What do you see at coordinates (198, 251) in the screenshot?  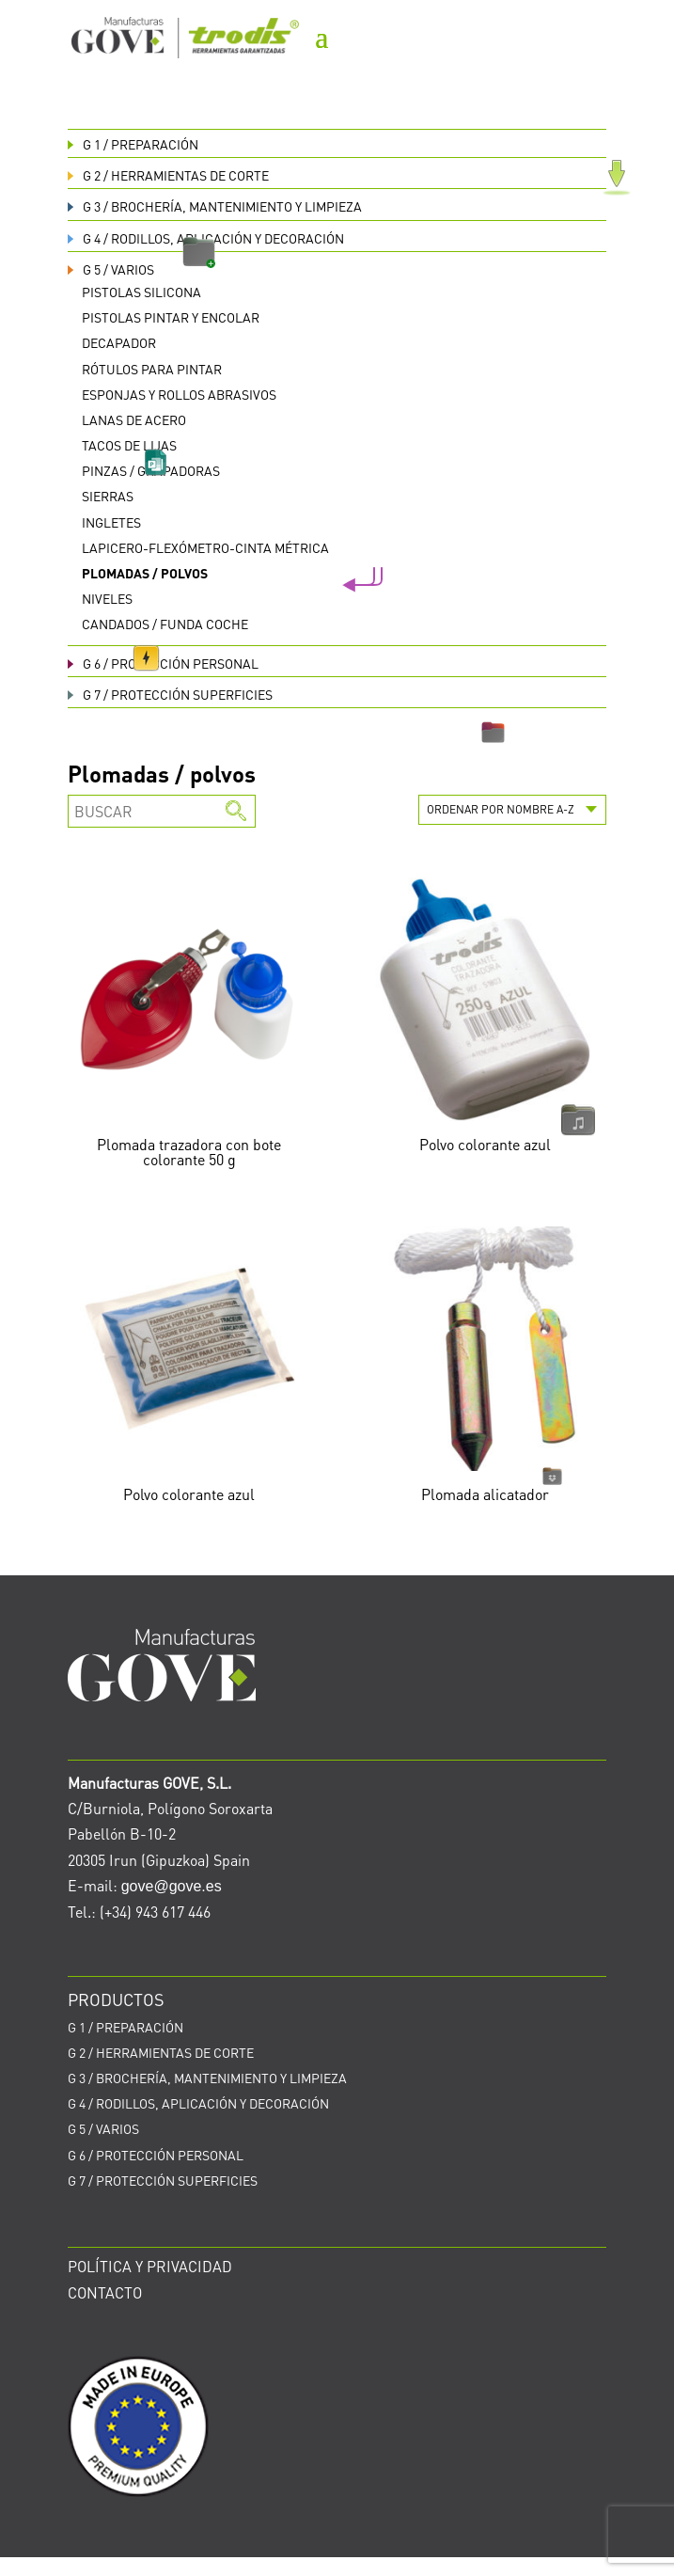 I see `create a new folder` at bounding box center [198, 251].